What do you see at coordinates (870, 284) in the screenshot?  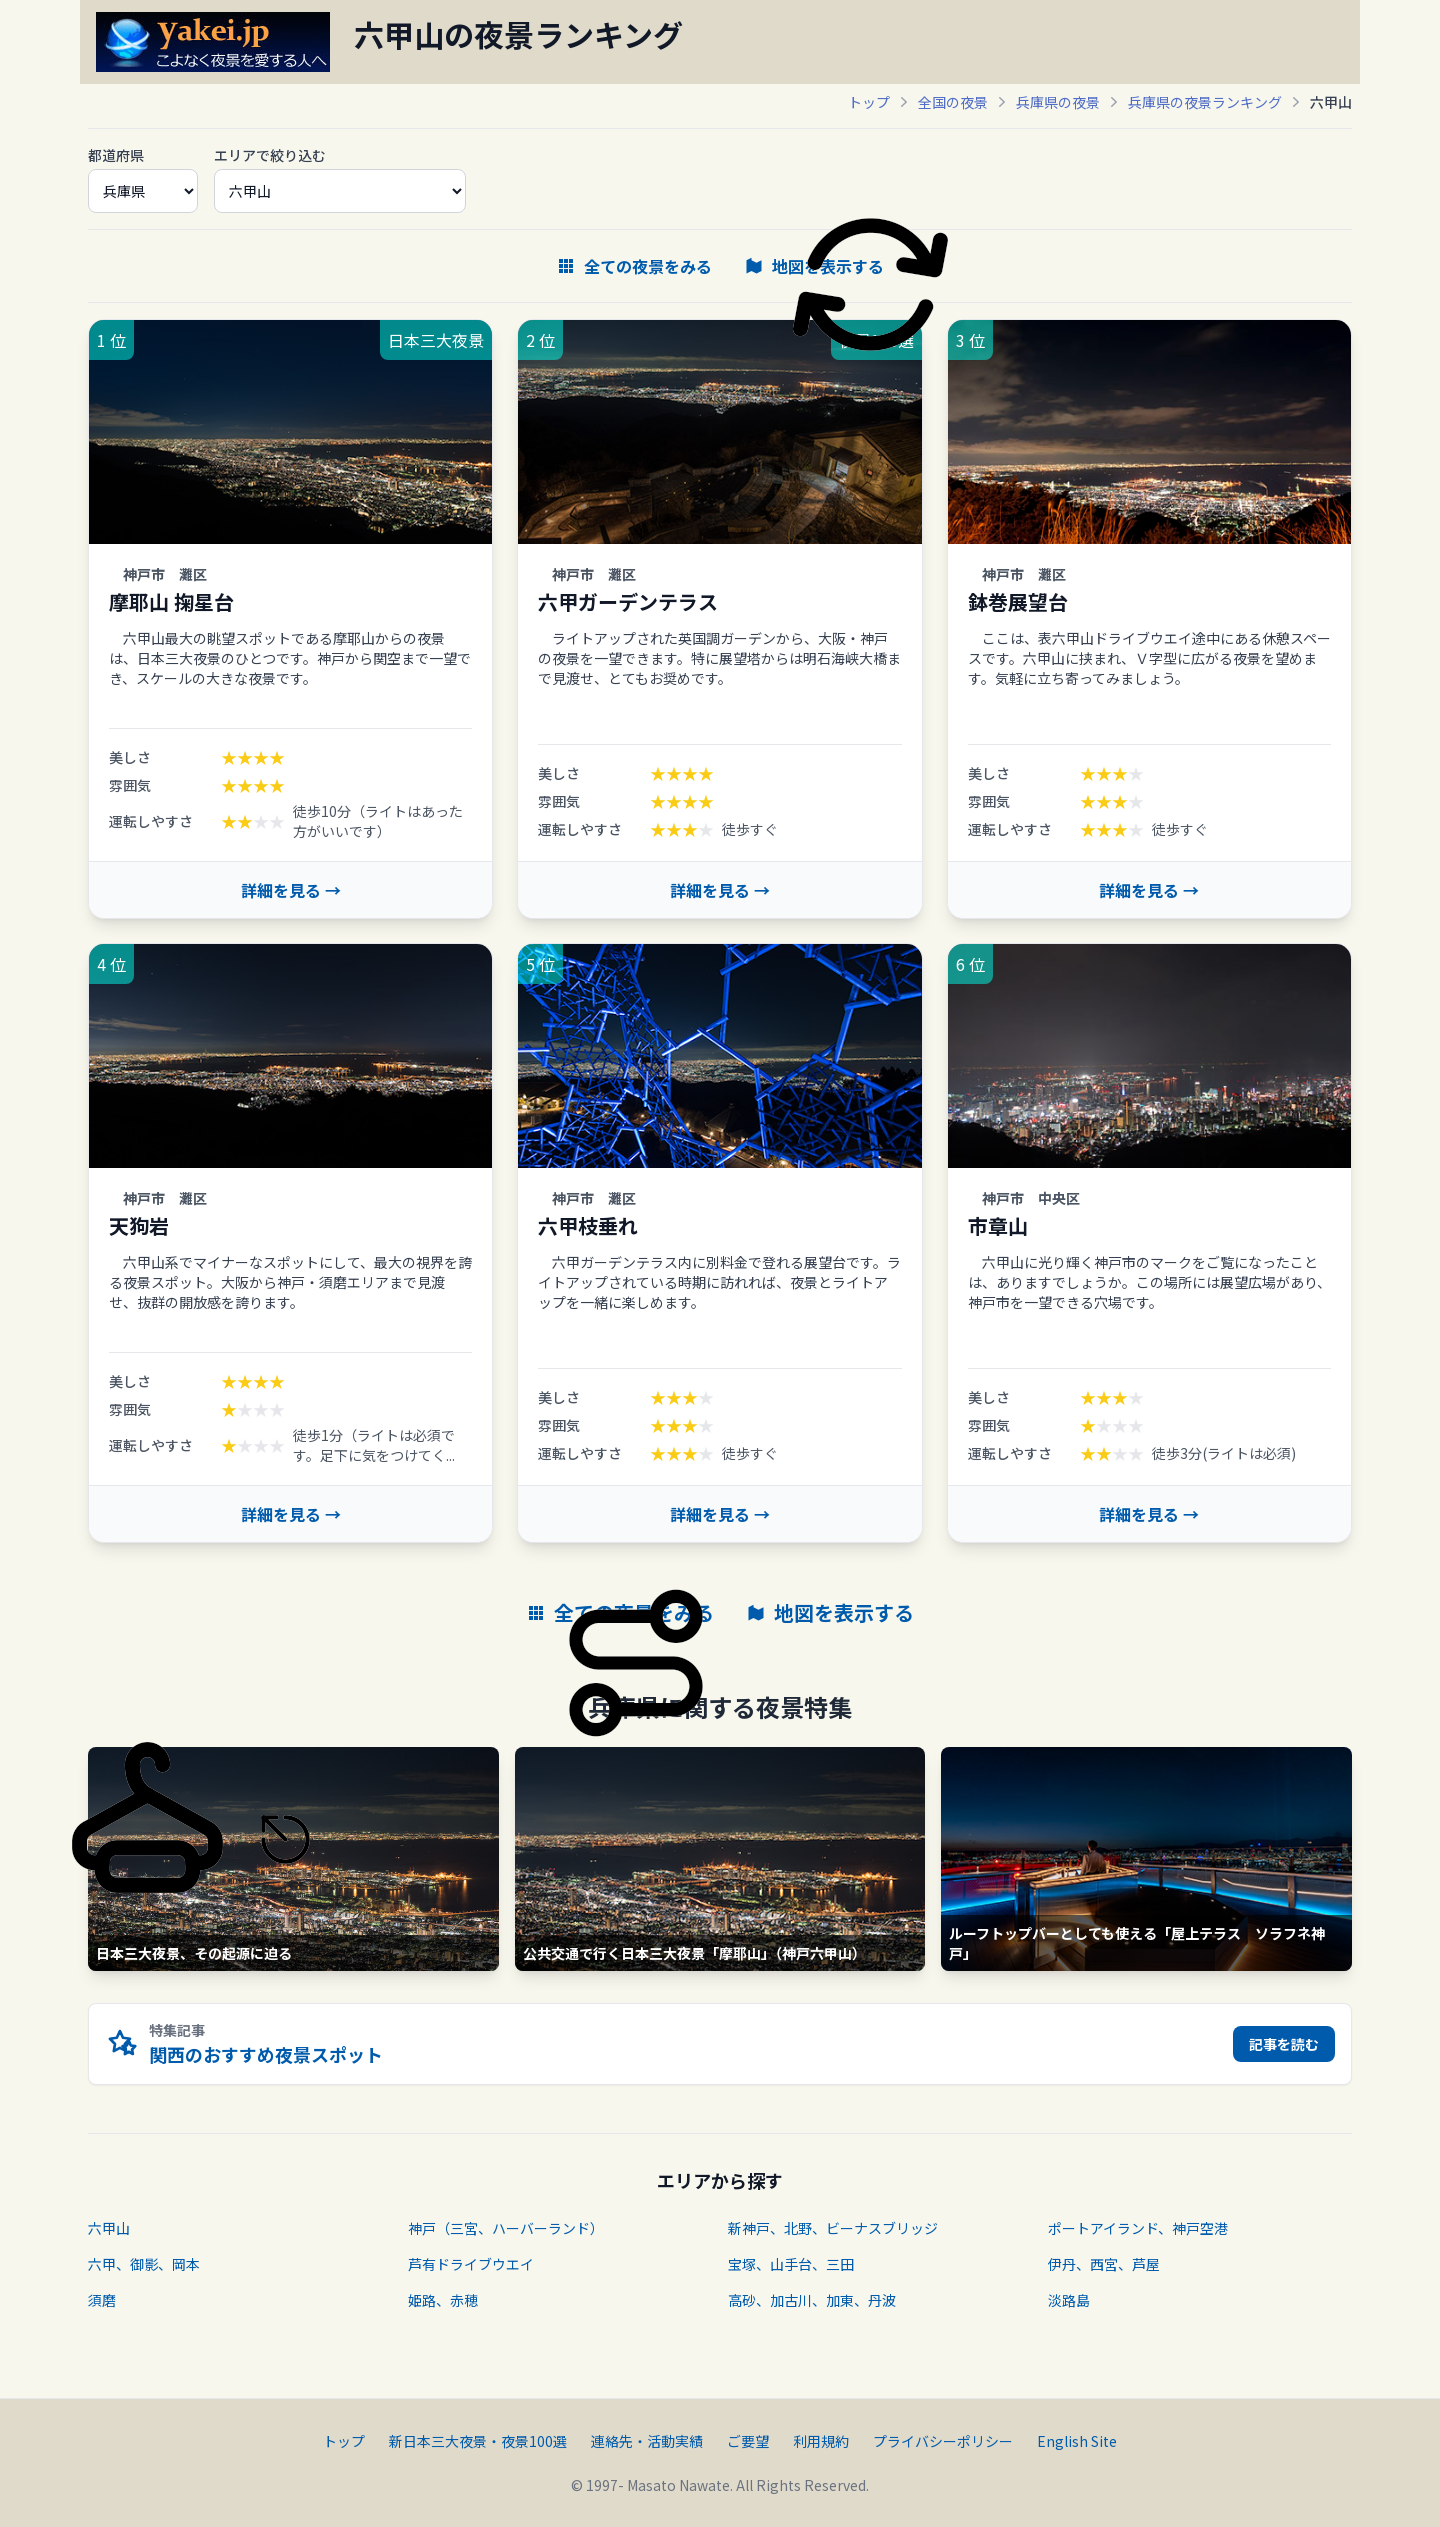 I see `sync data across devices` at bounding box center [870, 284].